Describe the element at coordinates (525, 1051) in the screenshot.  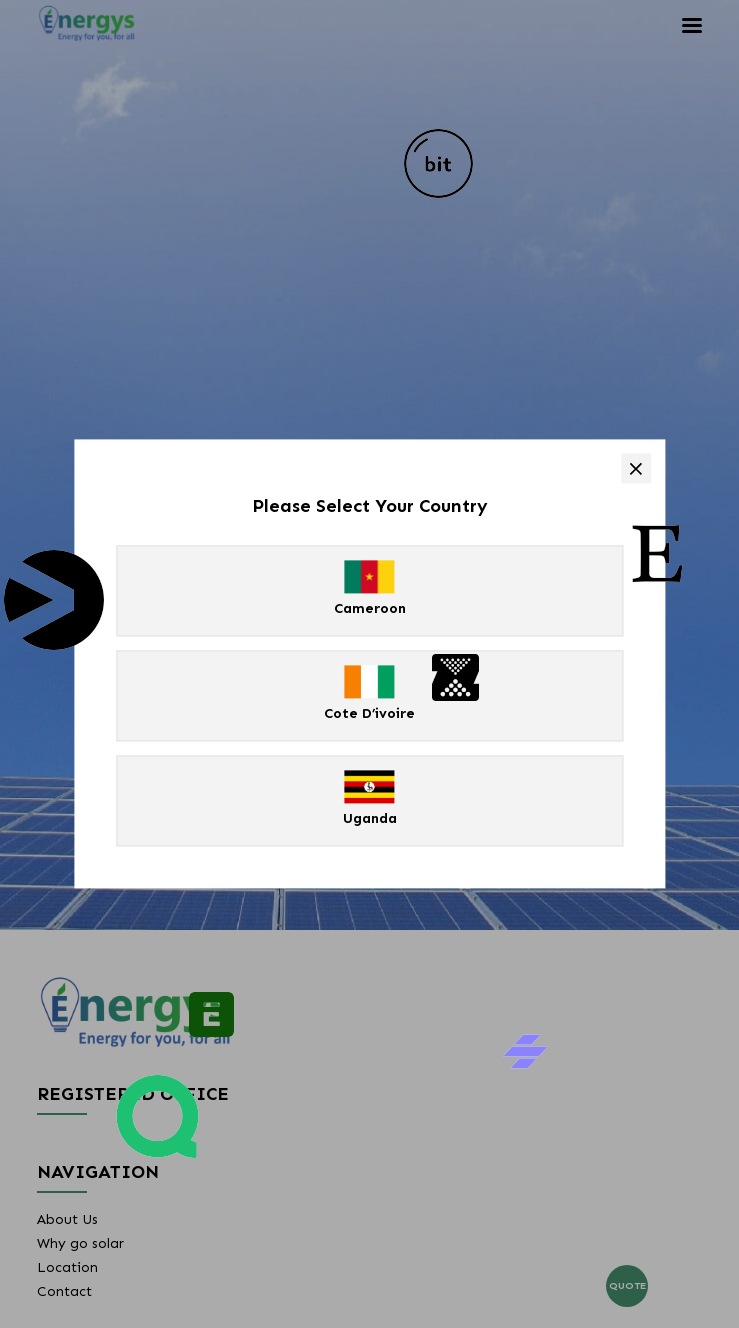
I see `stencil brand logo` at that location.